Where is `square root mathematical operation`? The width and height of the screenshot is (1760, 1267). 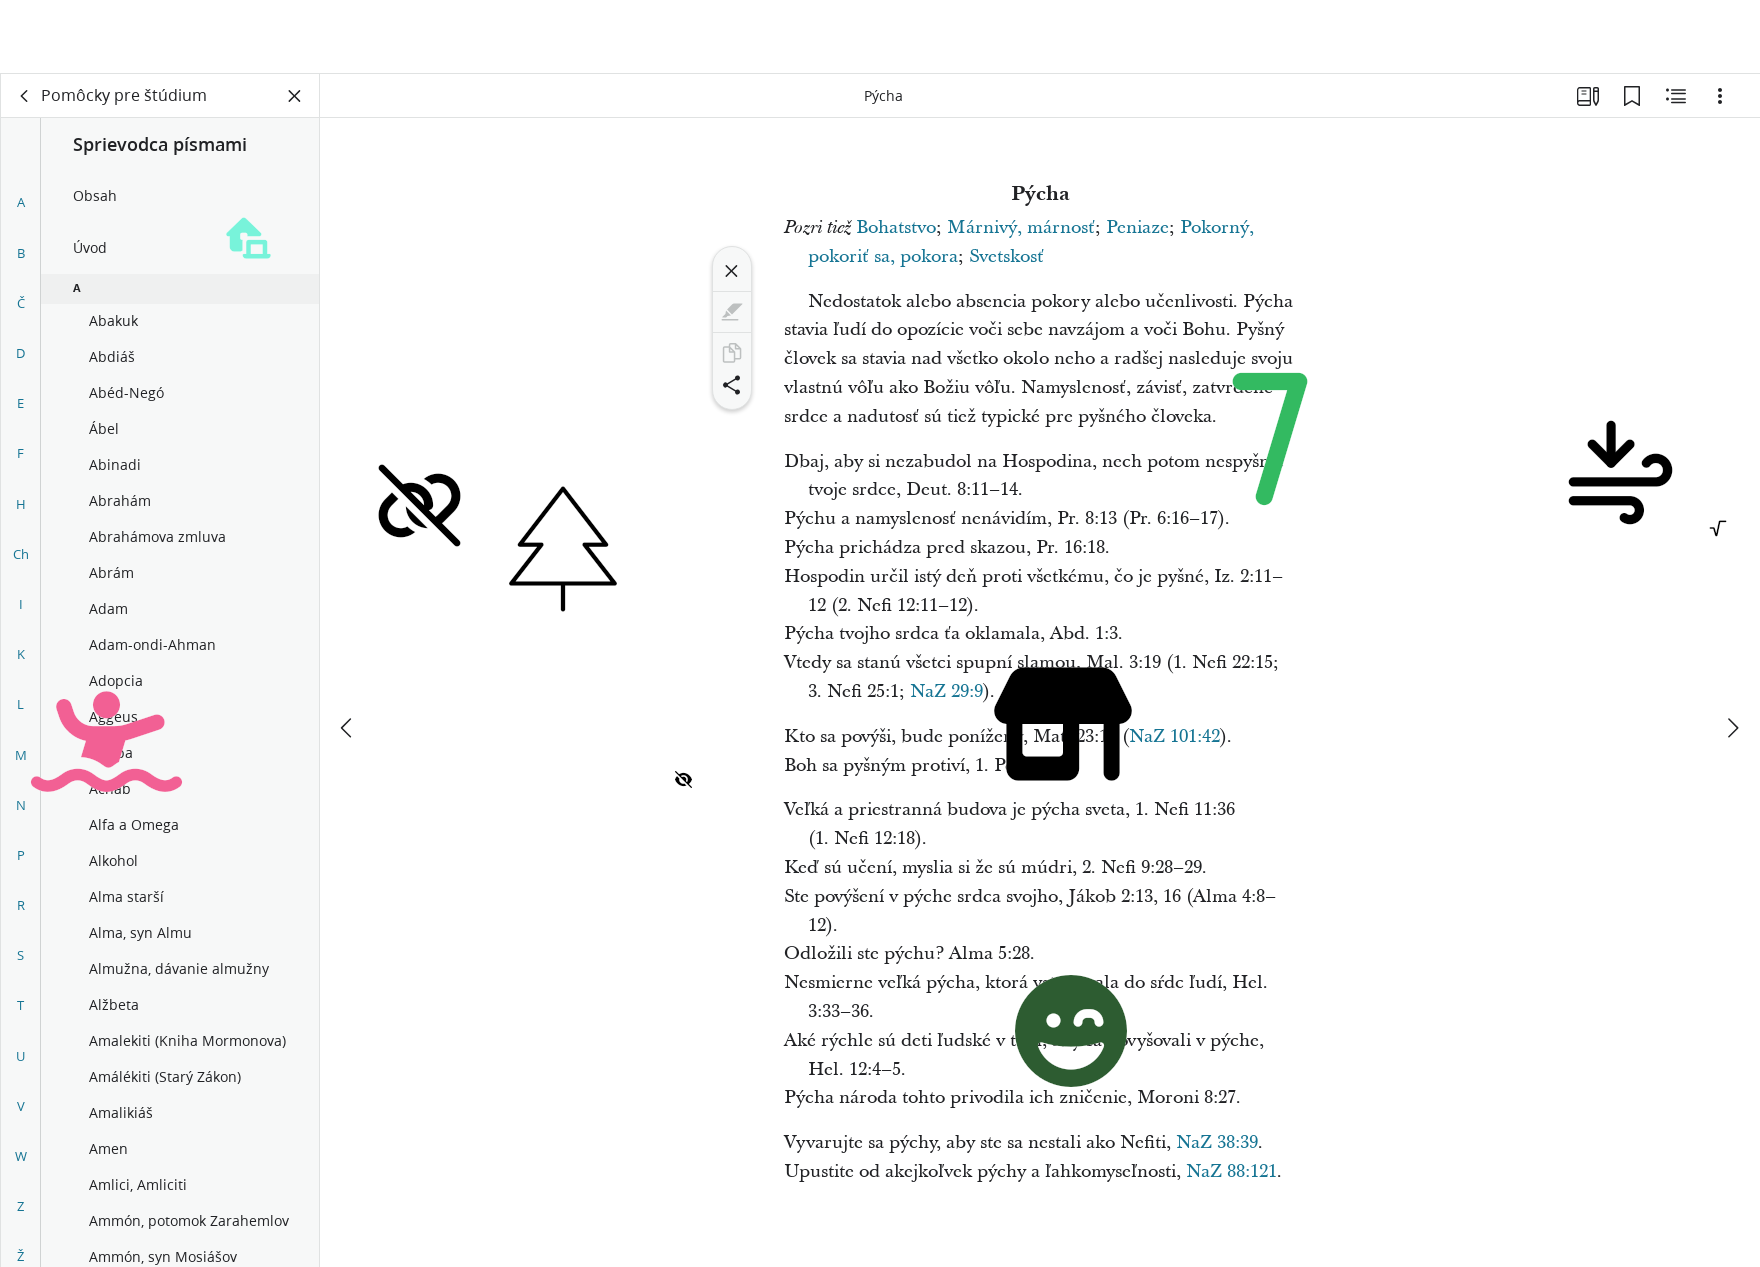 square root mathematical operation is located at coordinates (1718, 528).